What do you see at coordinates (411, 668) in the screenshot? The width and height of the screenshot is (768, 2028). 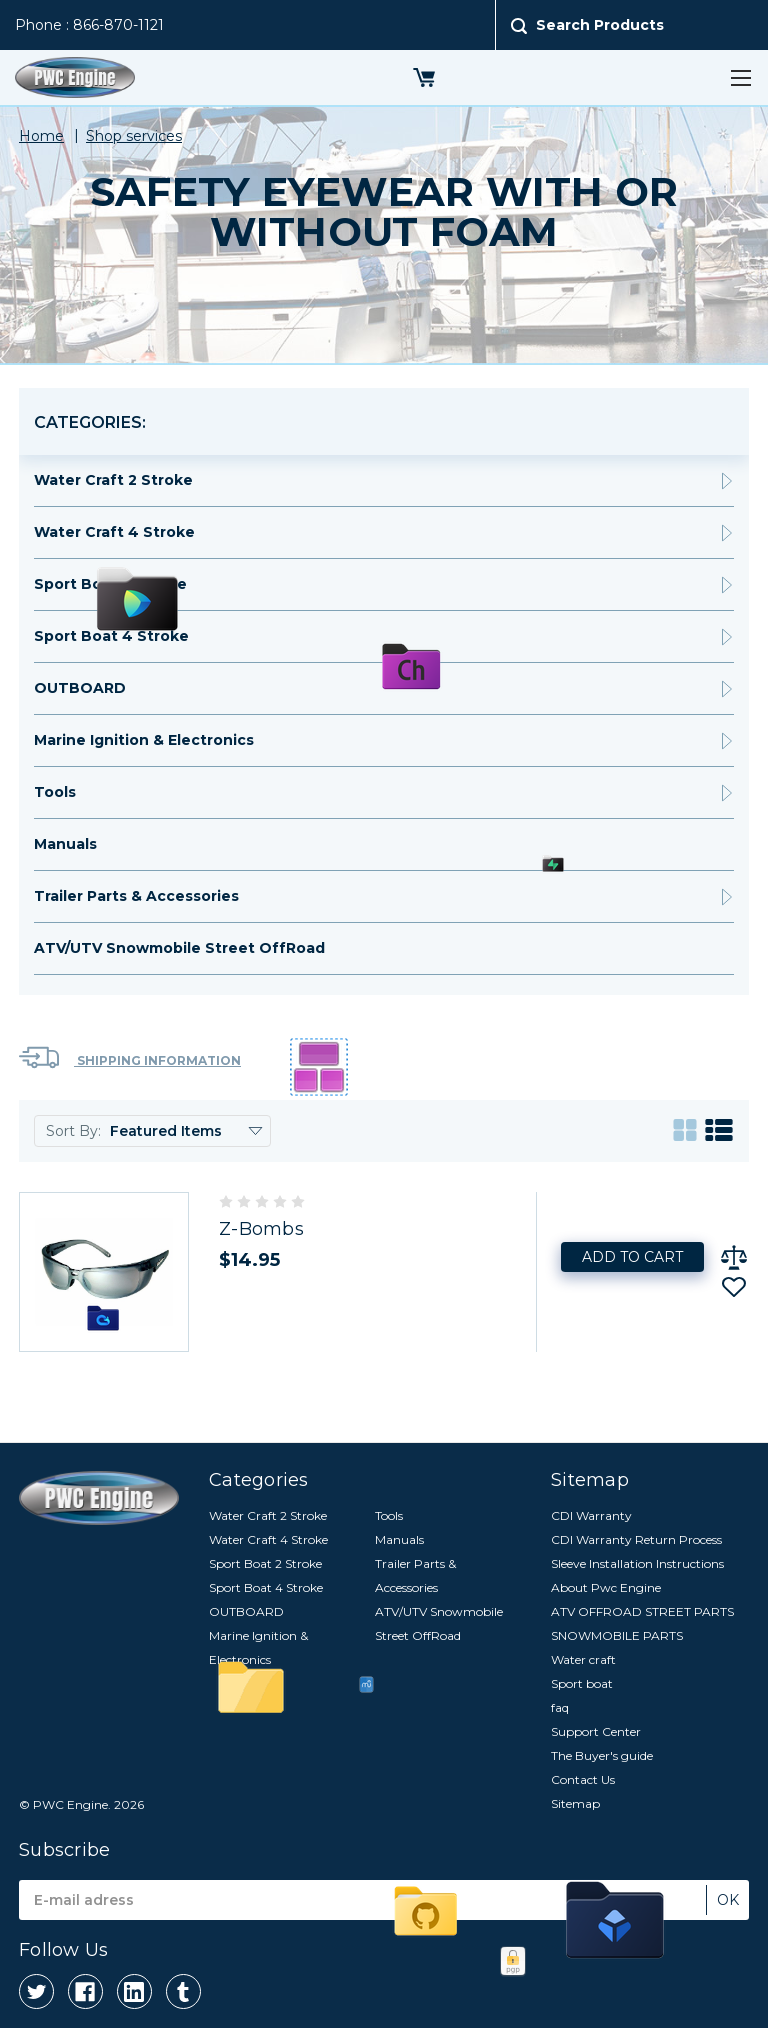 I see `open adobe character animator project folder` at bounding box center [411, 668].